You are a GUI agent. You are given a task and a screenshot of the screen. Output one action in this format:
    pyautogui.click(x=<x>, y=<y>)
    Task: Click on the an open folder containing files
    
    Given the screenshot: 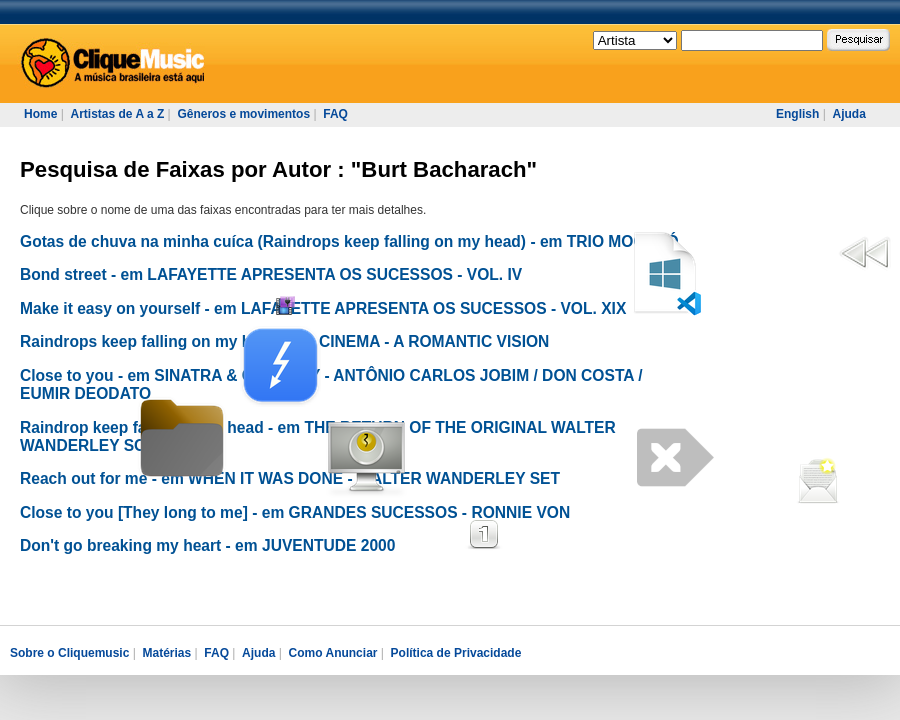 What is the action you would take?
    pyautogui.click(x=182, y=438)
    